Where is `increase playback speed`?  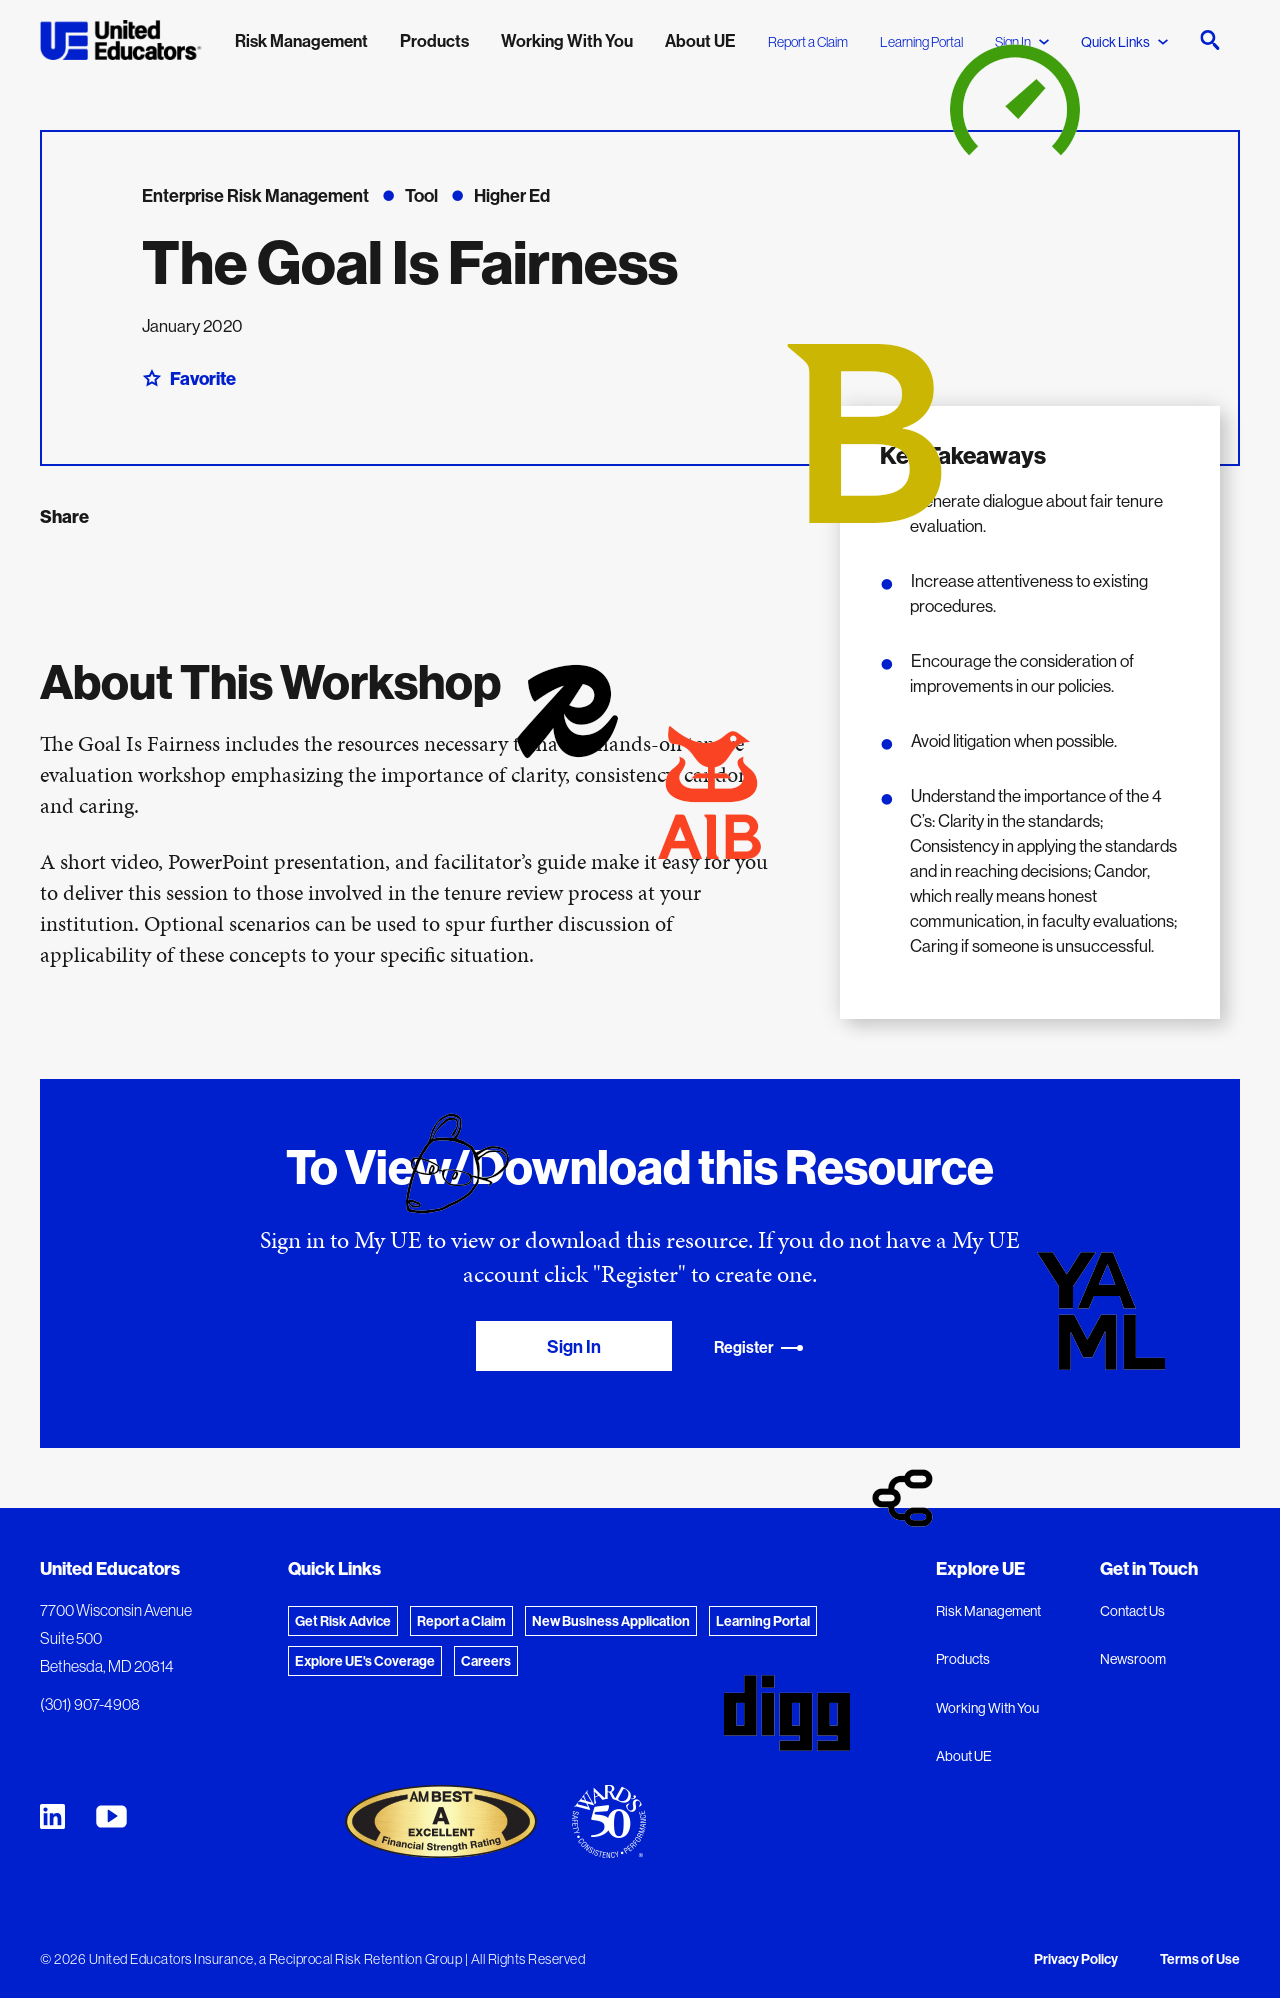
increase playback speed is located at coordinates (1015, 103).